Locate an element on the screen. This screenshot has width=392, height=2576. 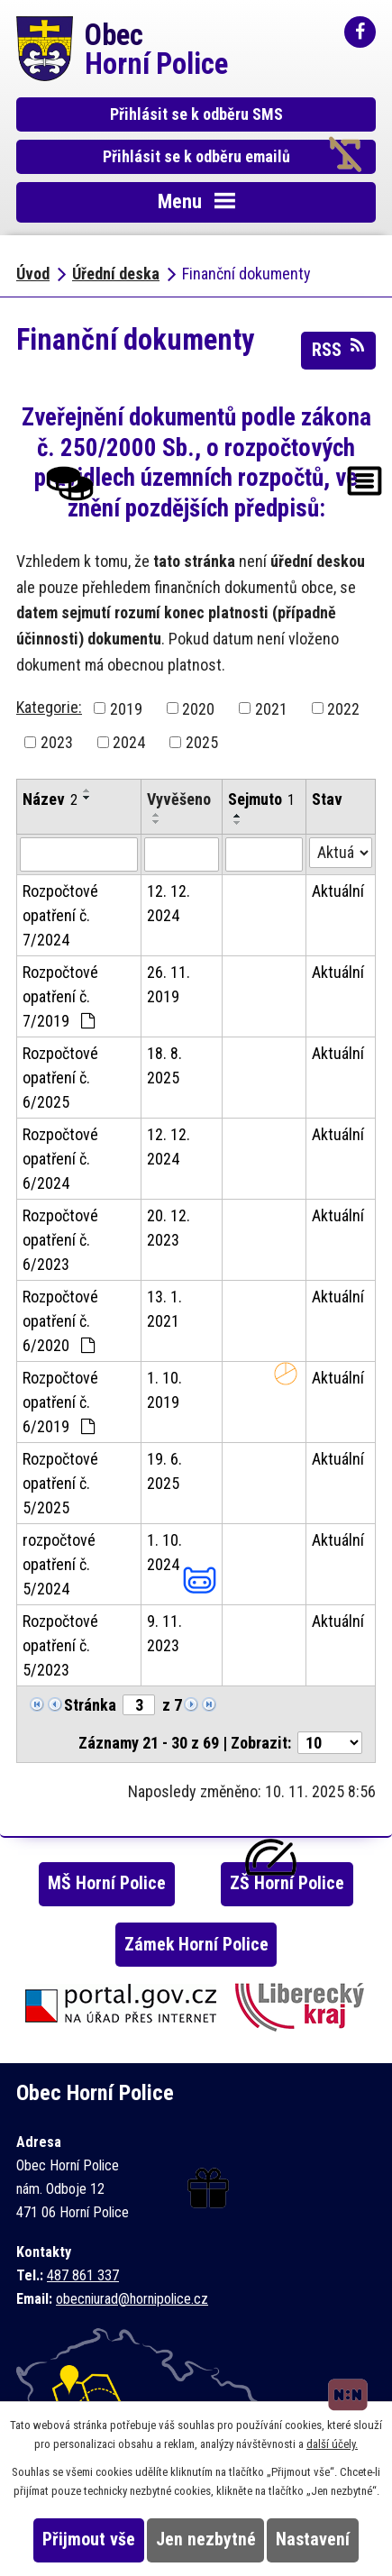
disable text formatting is located at coordinates (345, 154).